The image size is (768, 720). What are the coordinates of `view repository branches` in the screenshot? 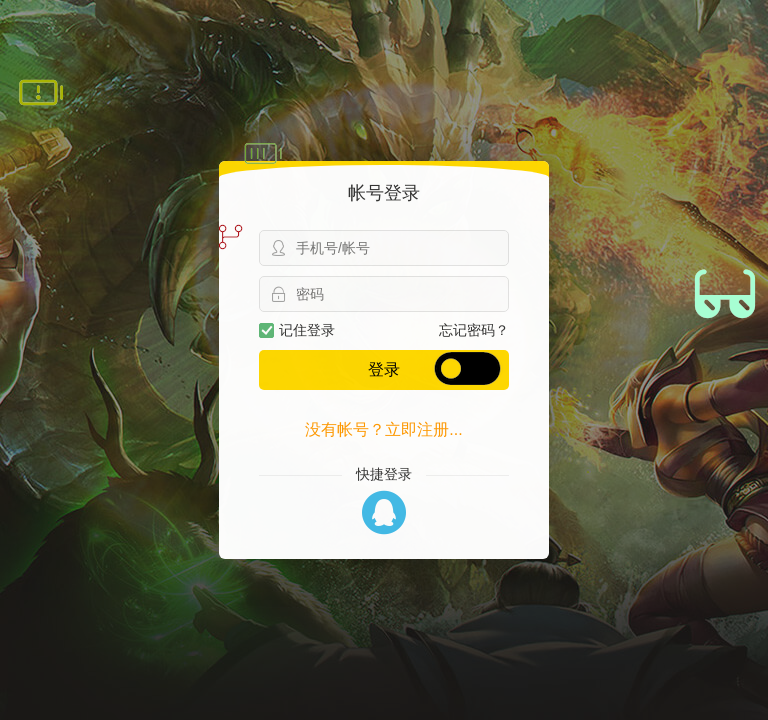 It's located at (229, 237).